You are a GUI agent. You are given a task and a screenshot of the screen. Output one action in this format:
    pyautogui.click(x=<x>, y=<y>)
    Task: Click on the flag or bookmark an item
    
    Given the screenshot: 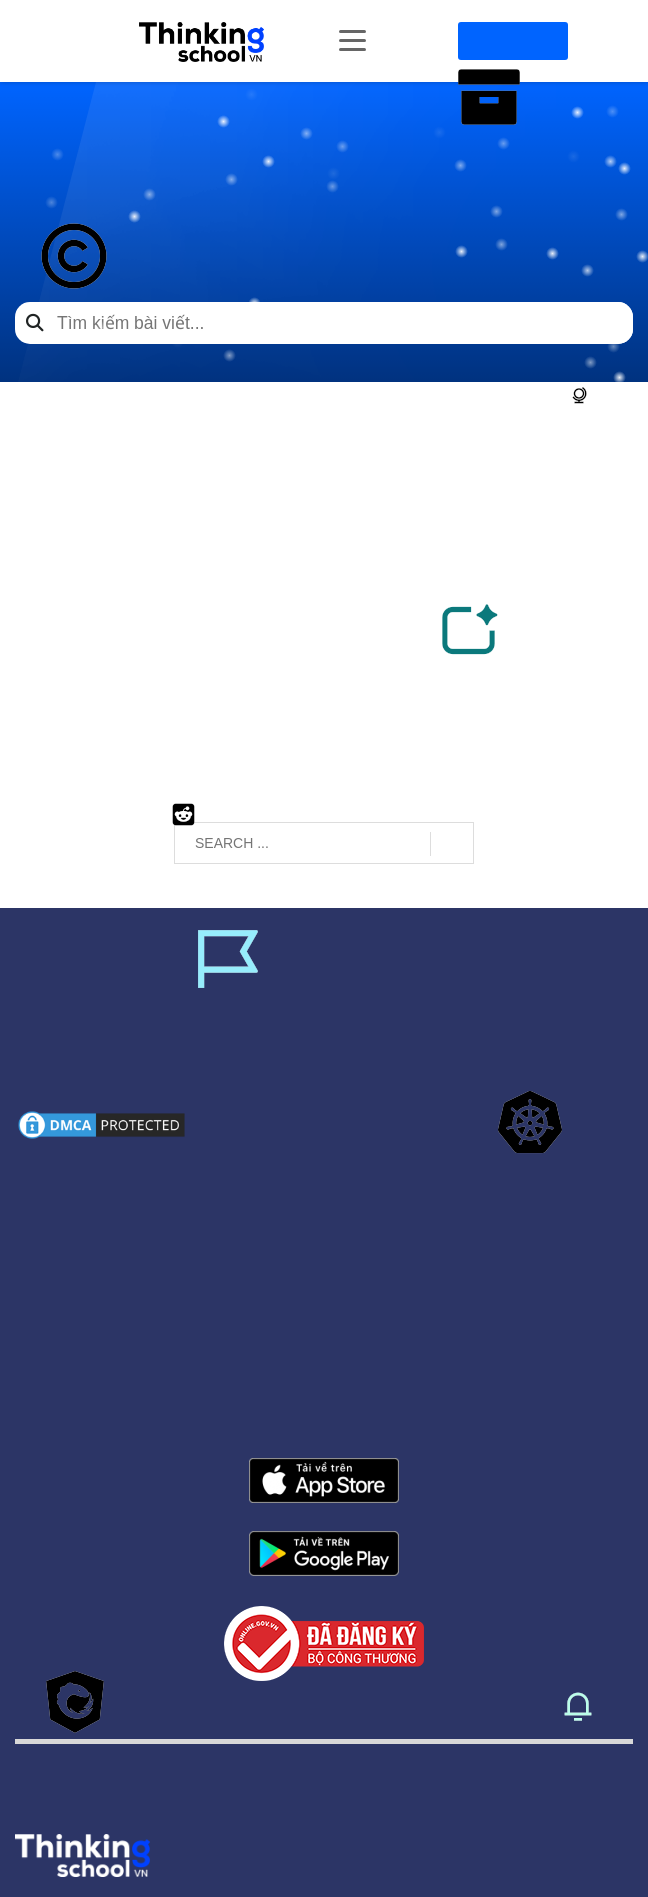 What is the action you would take?
    pyautogui.click(x=228, y=957)
    